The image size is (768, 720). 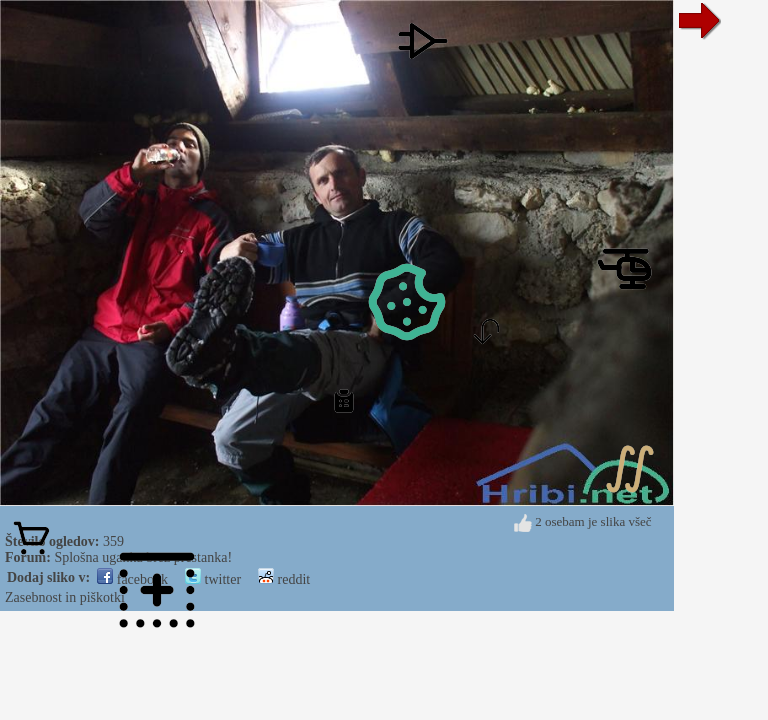 I want to click on logic buffer gate symbol in circuit design, so click(x=423, y=41).